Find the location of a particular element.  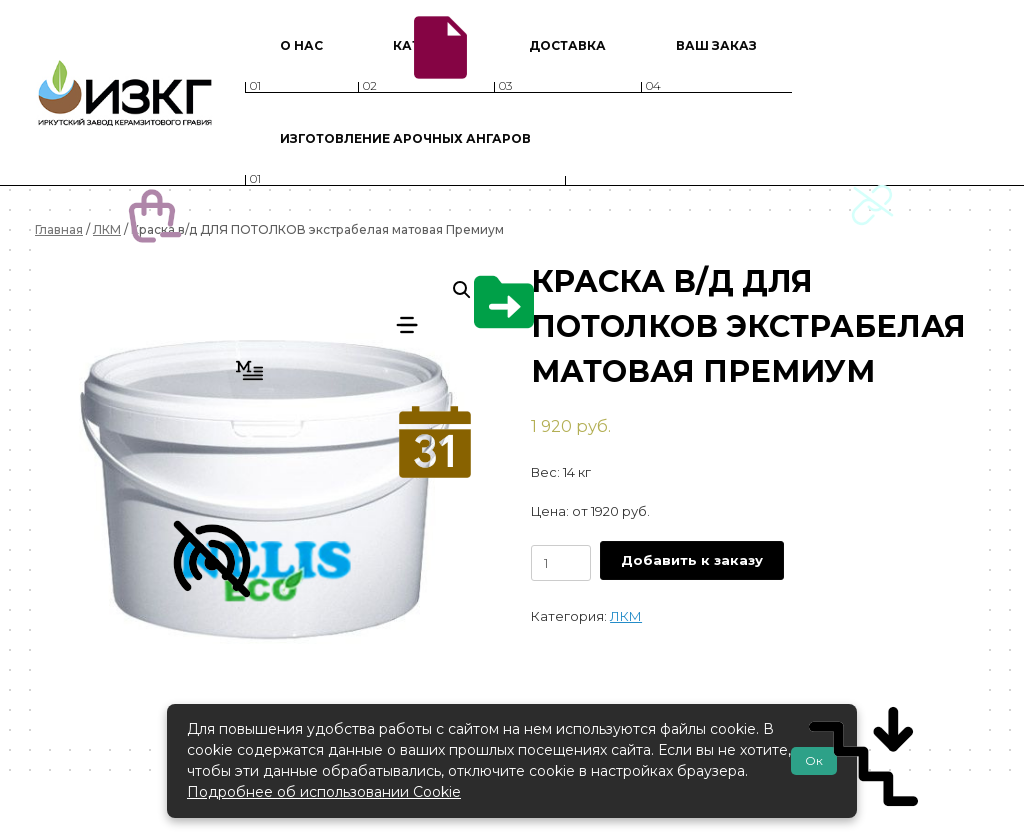

access a linked submodule or external repository is located at coordinates (504, 302).